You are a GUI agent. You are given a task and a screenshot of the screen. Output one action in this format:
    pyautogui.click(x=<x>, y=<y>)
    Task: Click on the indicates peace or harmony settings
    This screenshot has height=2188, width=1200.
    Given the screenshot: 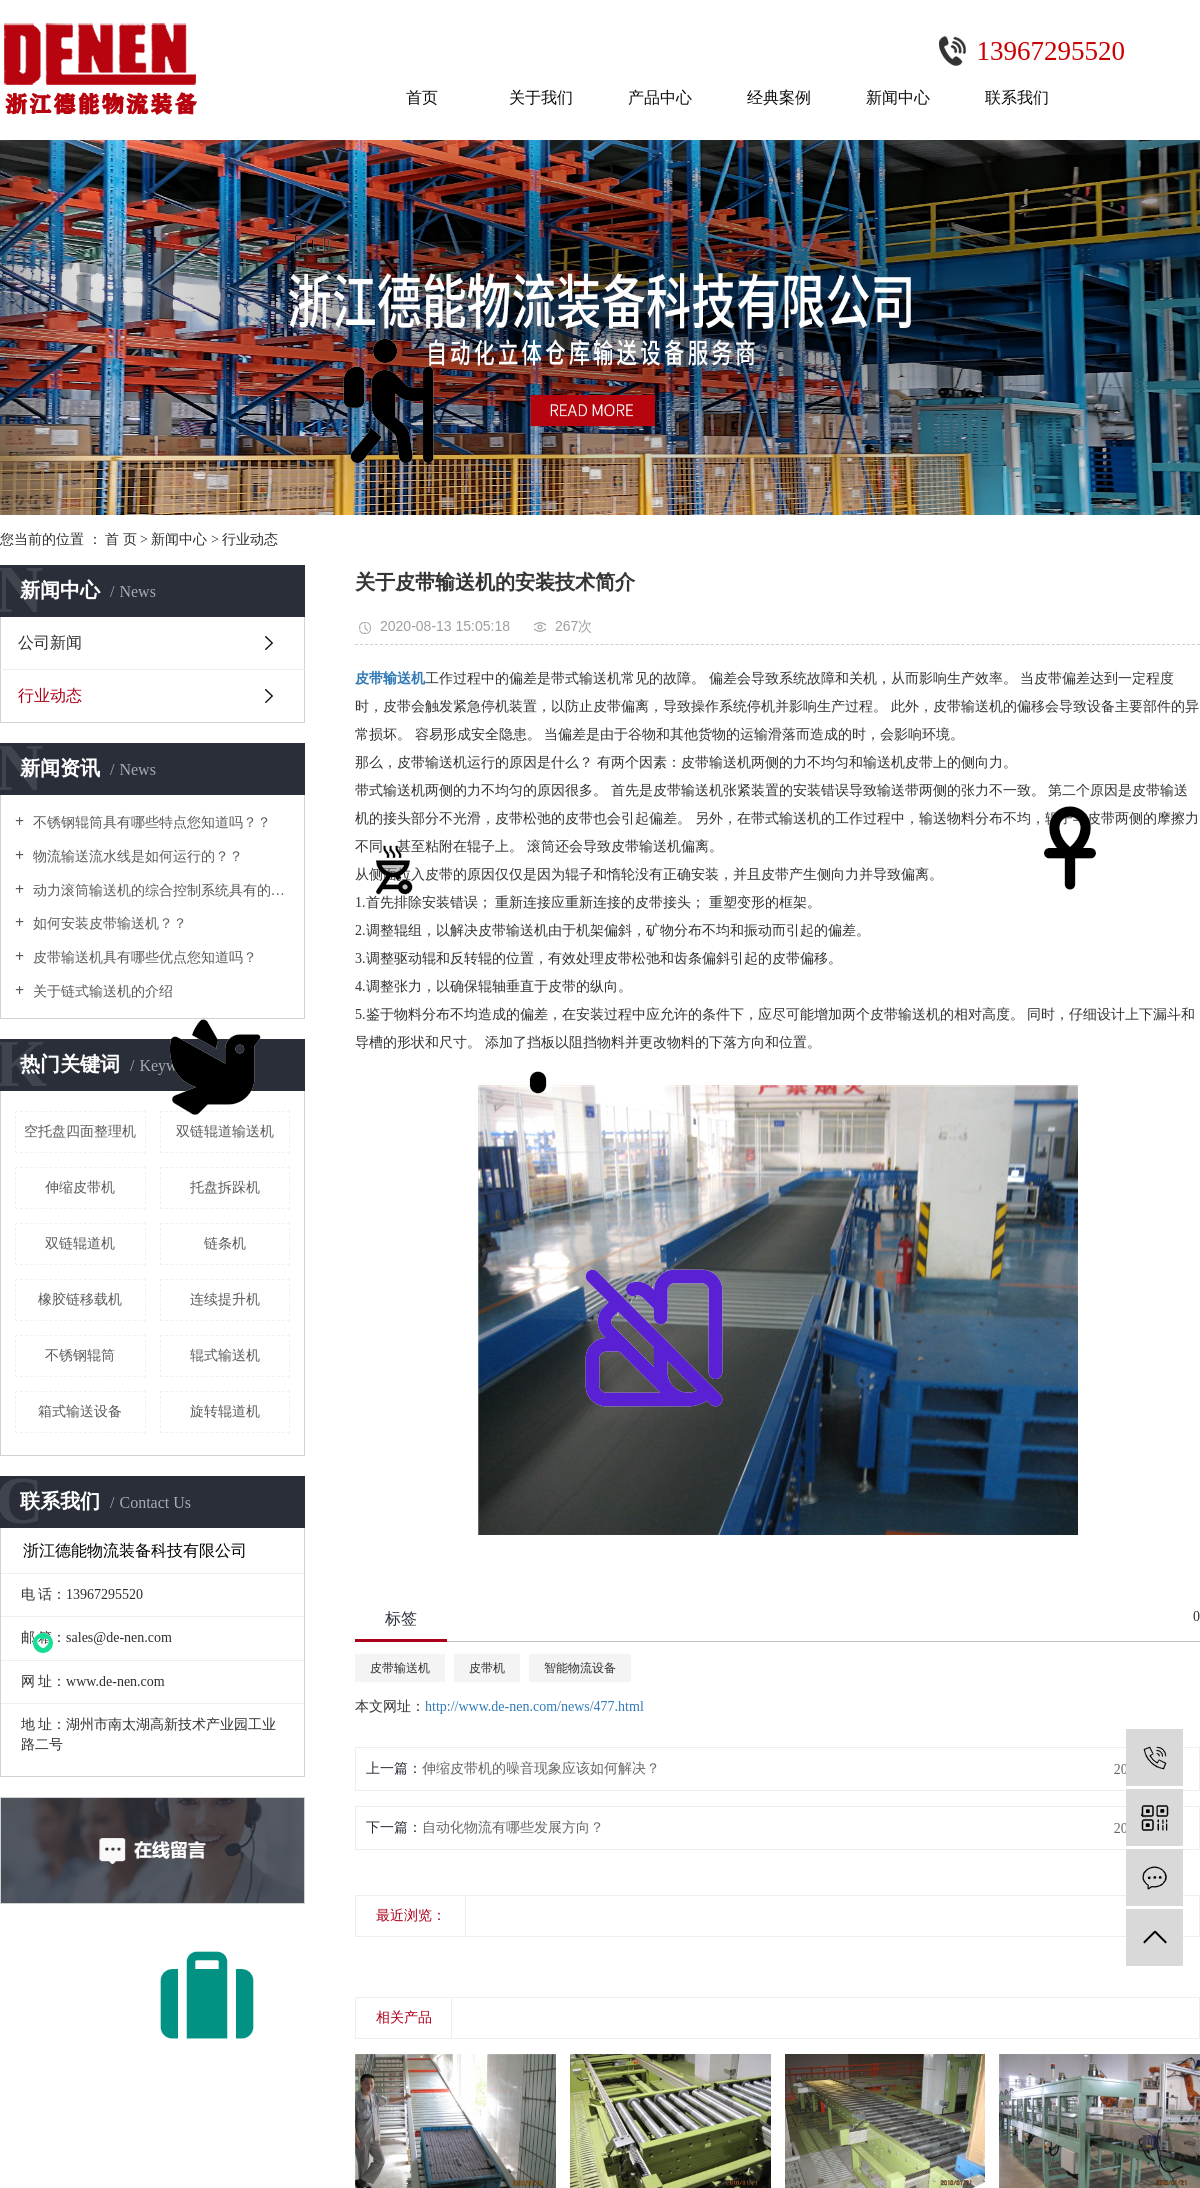 What is the action you would take?
    pyautogui.click(x=213, y=1069)
    